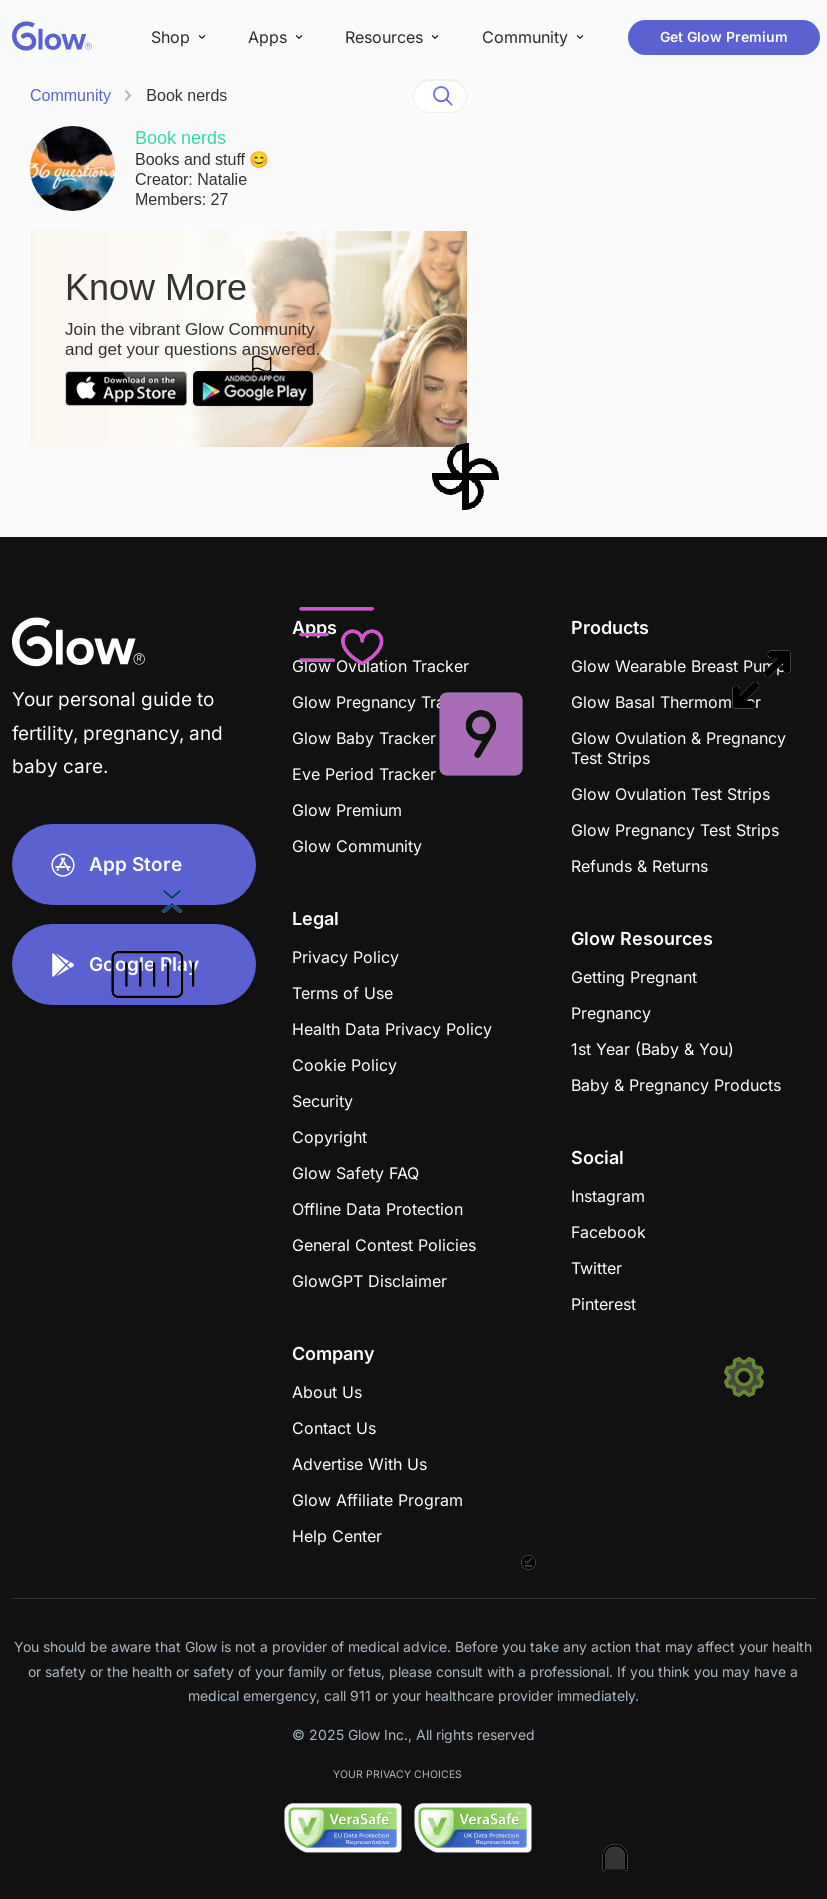 This screenshot has width=827, height=1899. What do you see at coordinates (481, 734) in the screenshot?
I see `select the number nine` at bounding box center [481, 734].